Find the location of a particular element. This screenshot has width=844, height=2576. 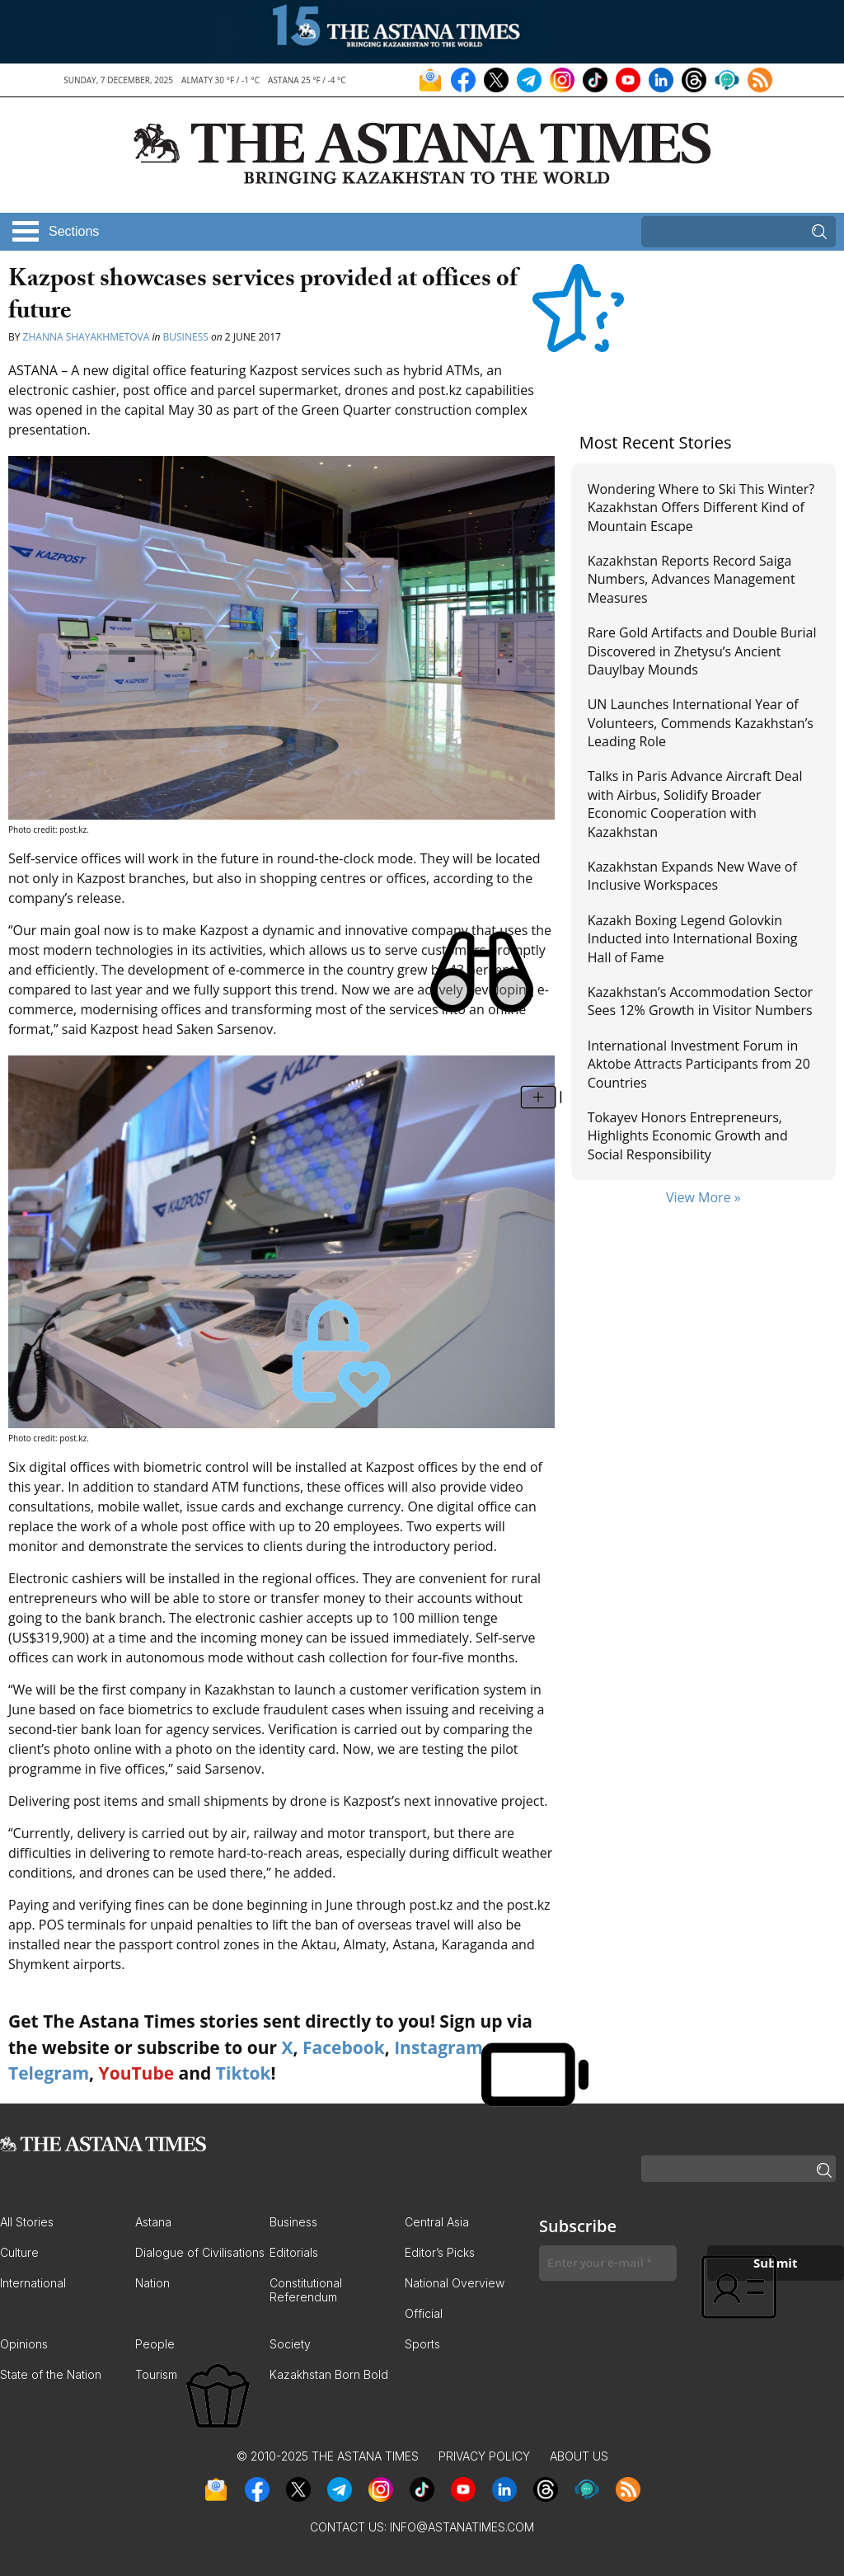

add or extend battery life is located at coordinates (540, 1097).